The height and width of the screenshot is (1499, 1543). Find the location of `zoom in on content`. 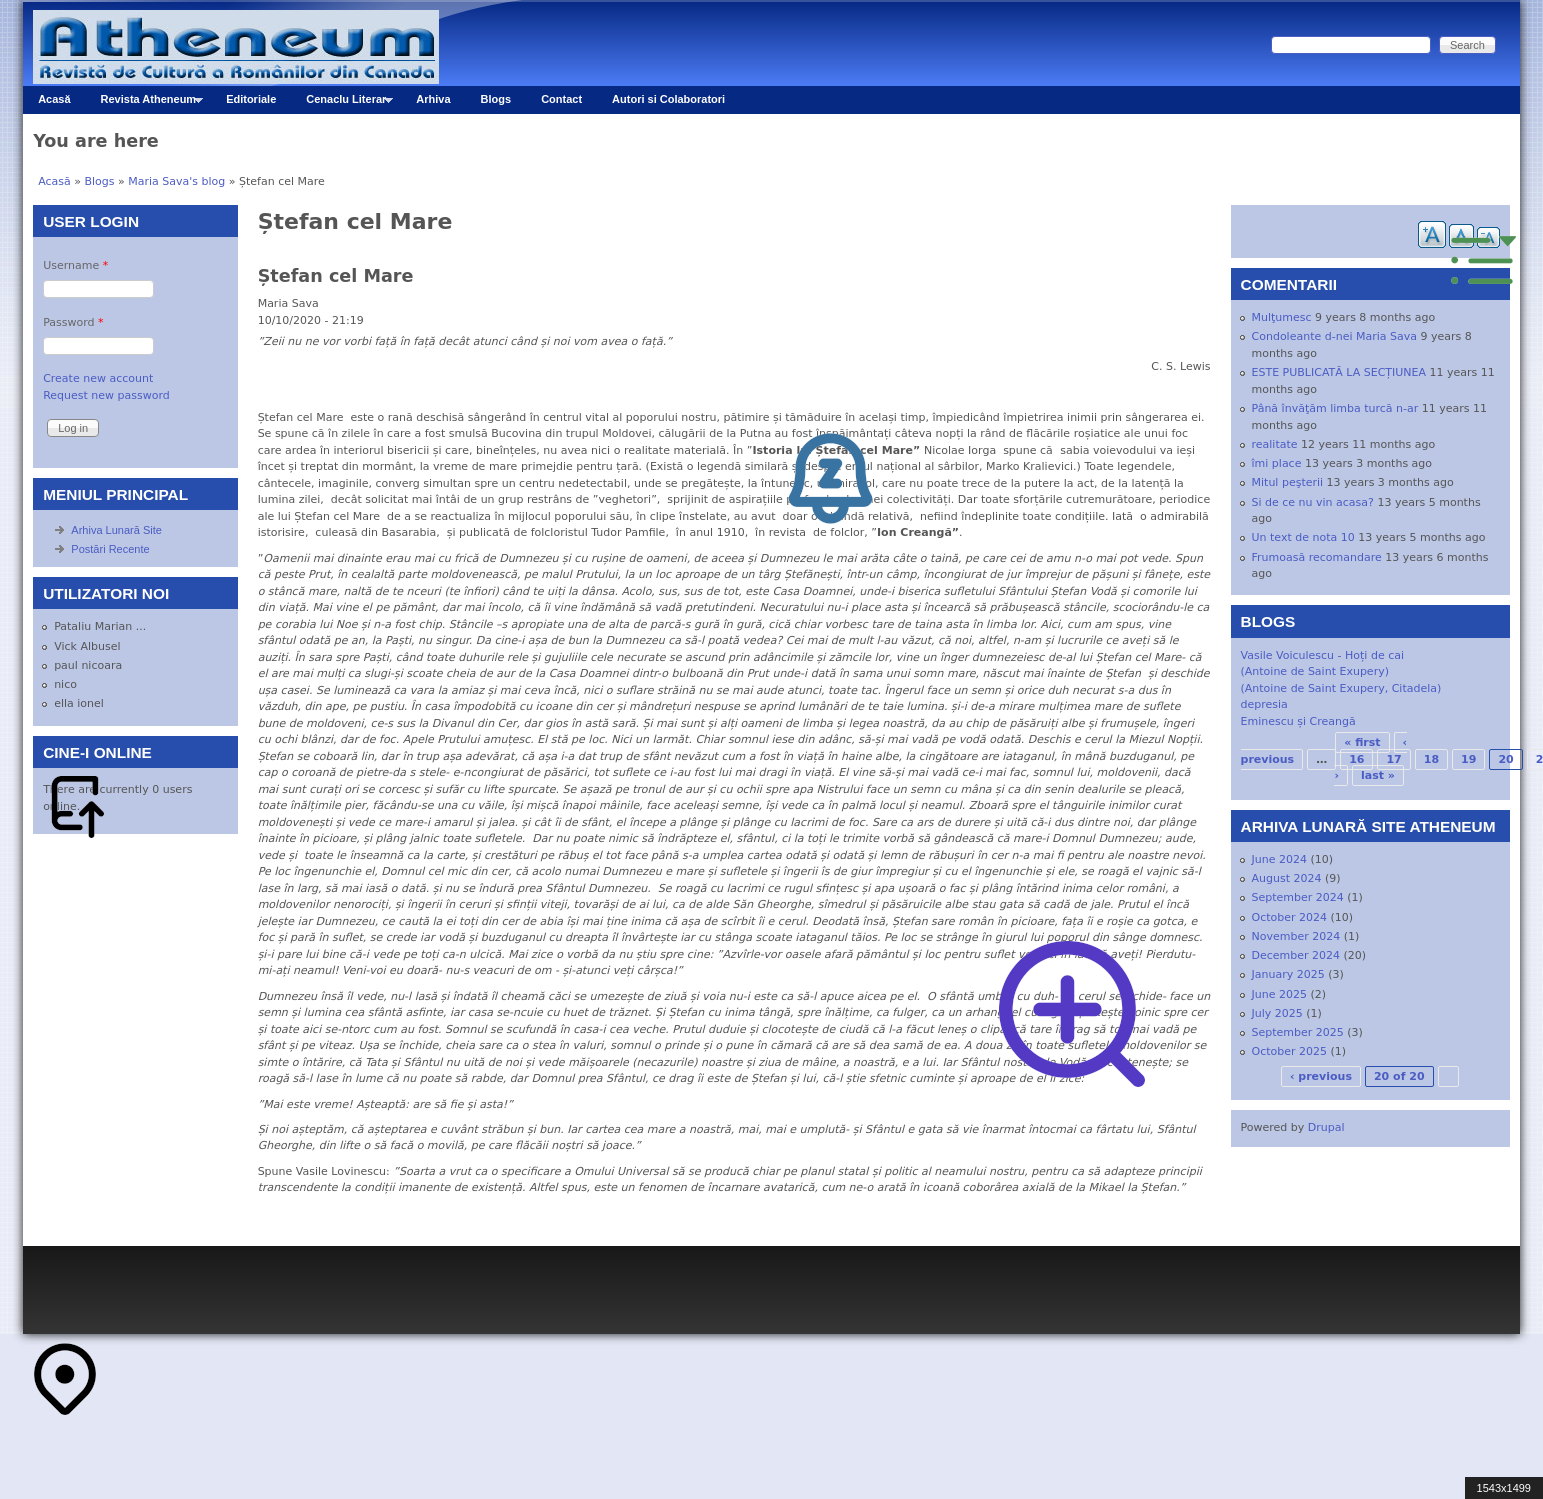

zoom in on content is located at coordinates (1072, 1014).